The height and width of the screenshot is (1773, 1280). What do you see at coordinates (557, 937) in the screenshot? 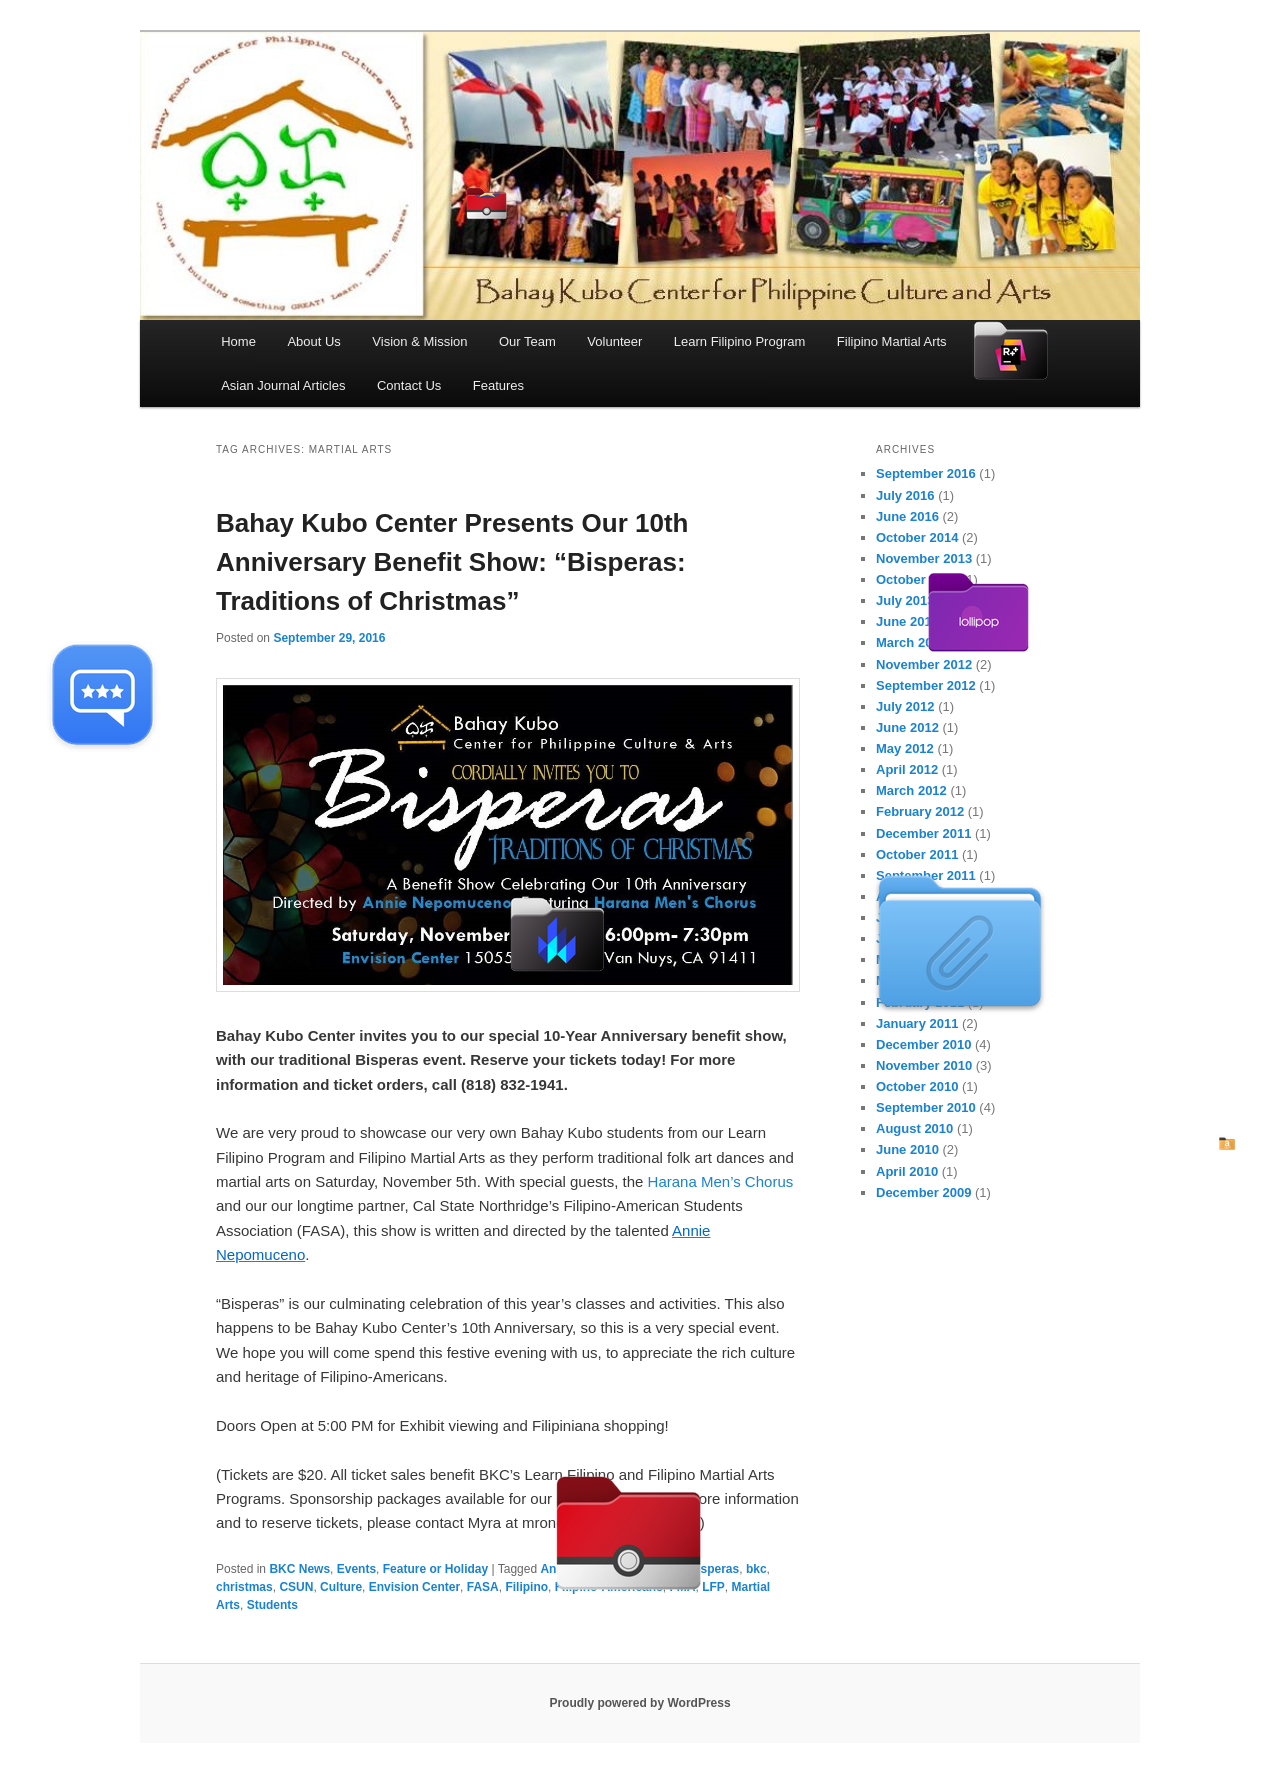
I see `folder containing lit framework or library files` at bounding box center [557, 937].